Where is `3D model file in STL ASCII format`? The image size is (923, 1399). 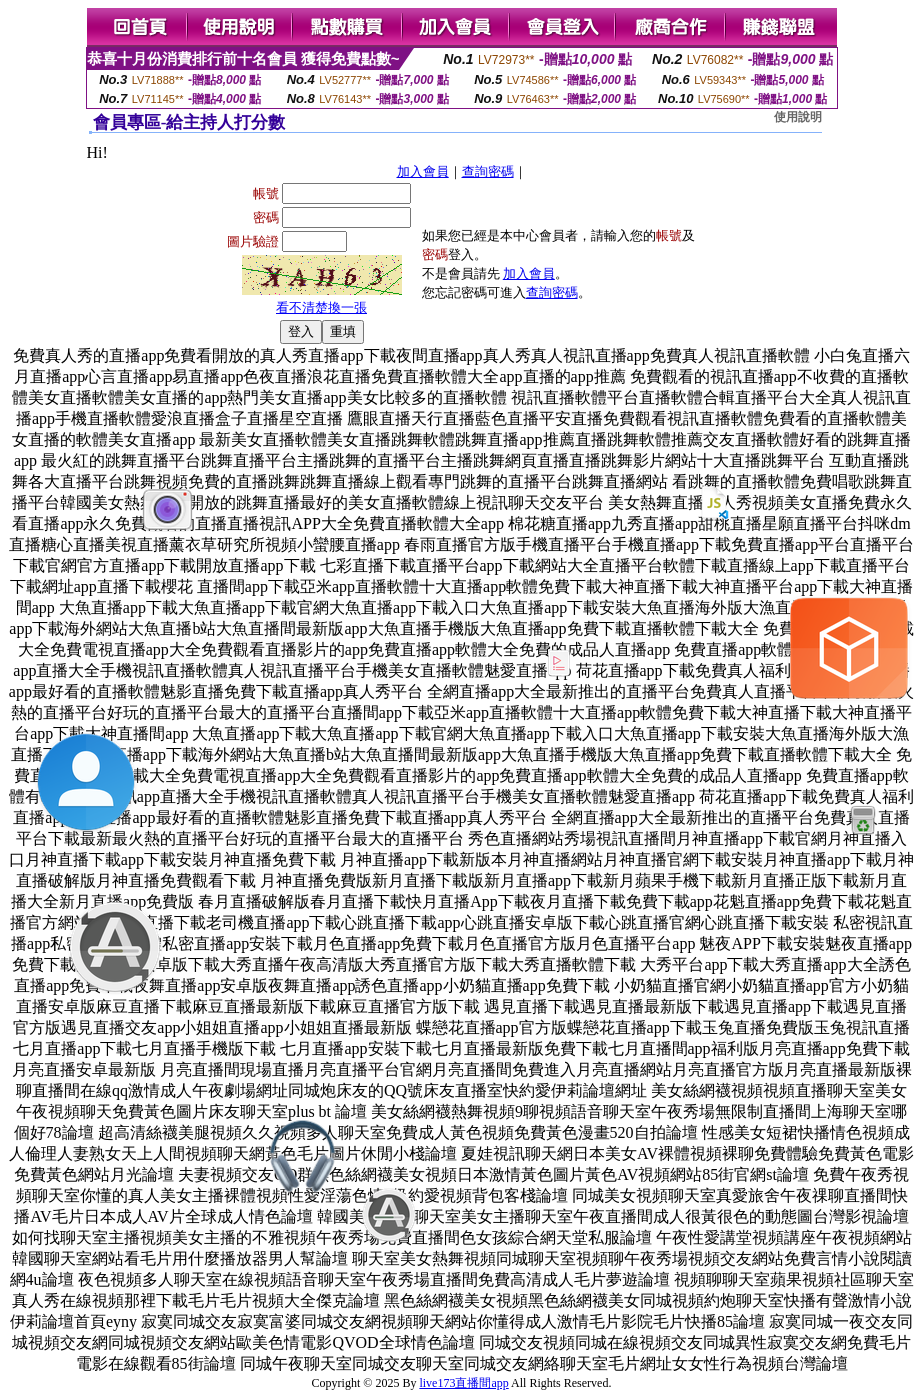 3D model file in STL ASCII format is located at coordinates (849, 644).